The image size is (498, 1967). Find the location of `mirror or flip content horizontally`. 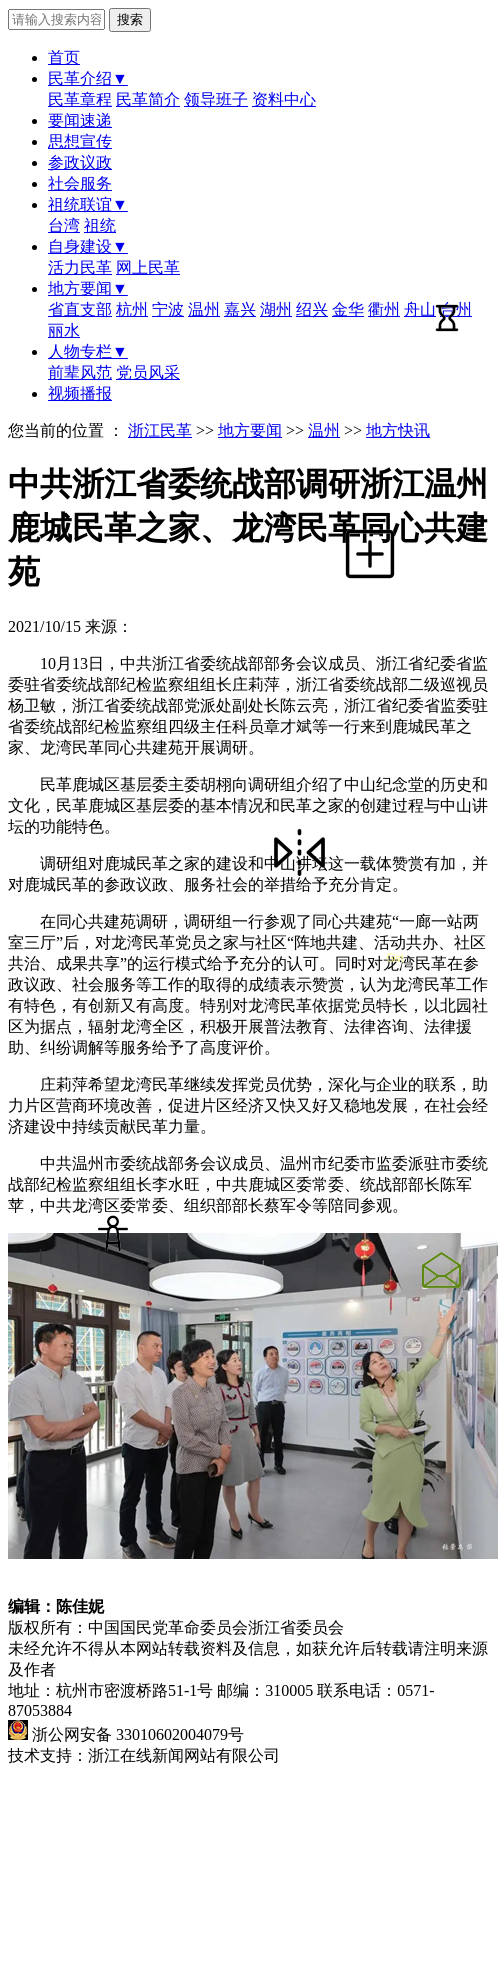

mirror or flip content horizontally is located at coordinates (299, 852).